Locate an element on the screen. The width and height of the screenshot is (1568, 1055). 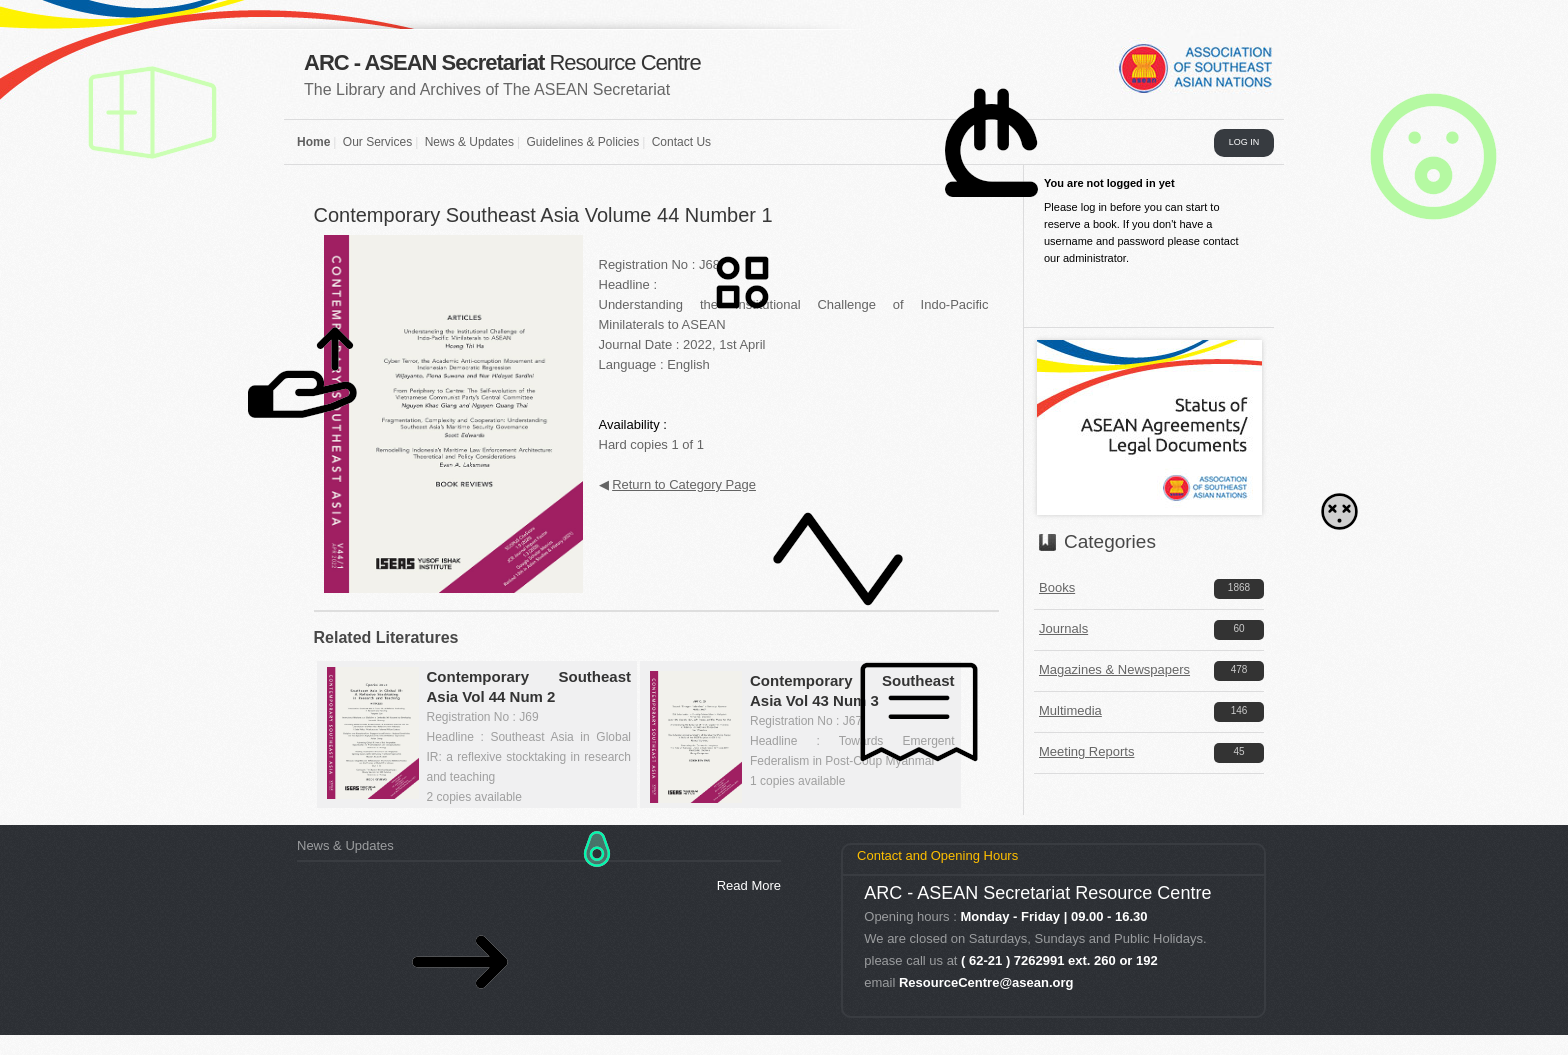
upload or send a file is located at coordinates (306, 378).